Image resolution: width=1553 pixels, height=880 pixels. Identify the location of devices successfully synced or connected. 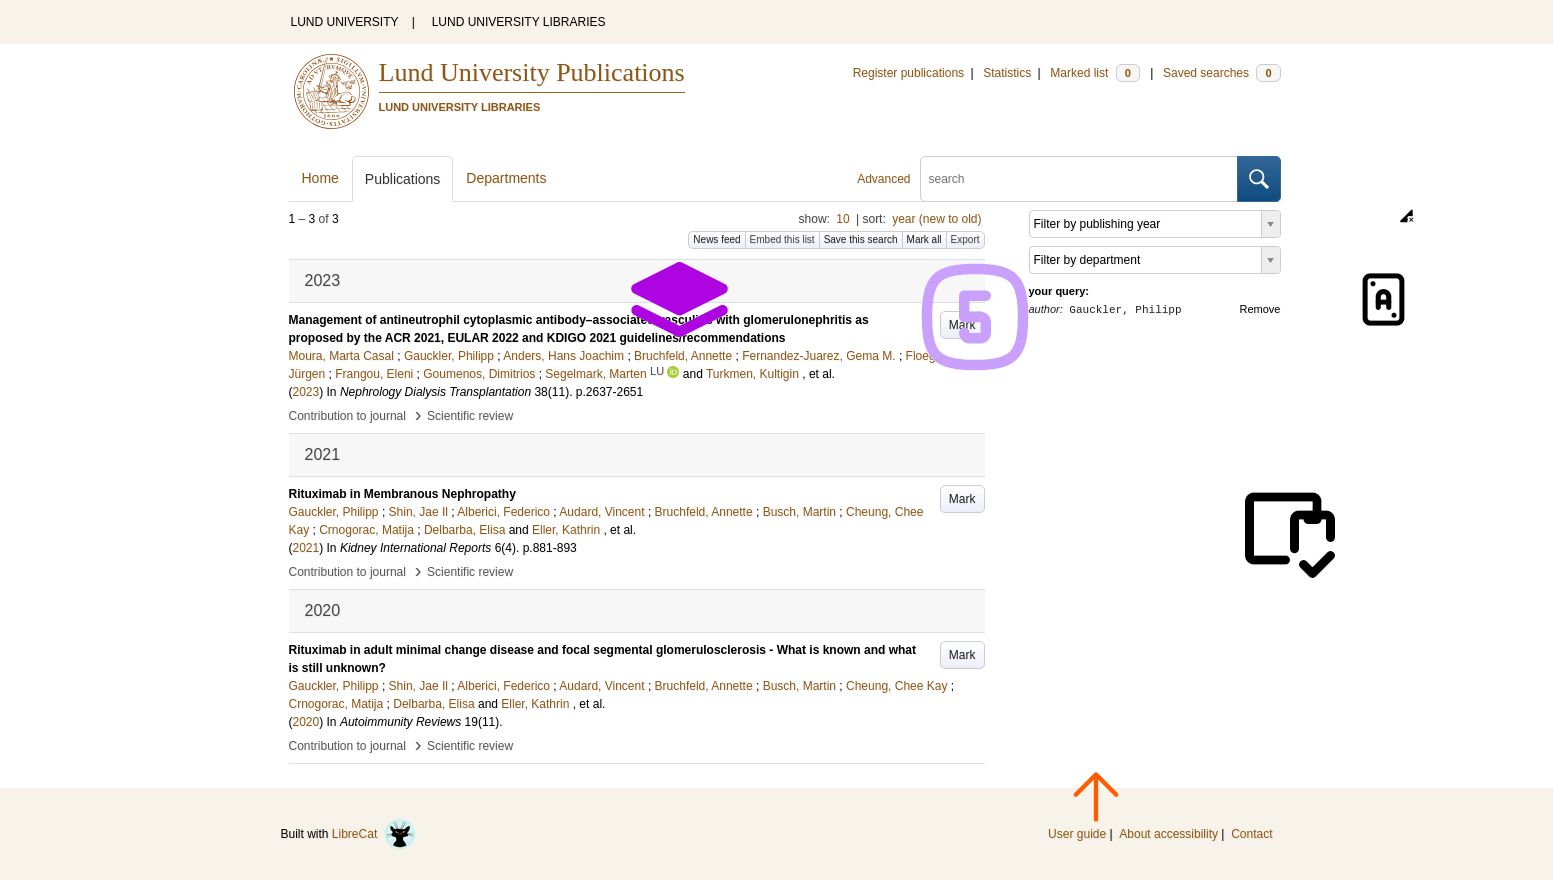
(1290, 533).